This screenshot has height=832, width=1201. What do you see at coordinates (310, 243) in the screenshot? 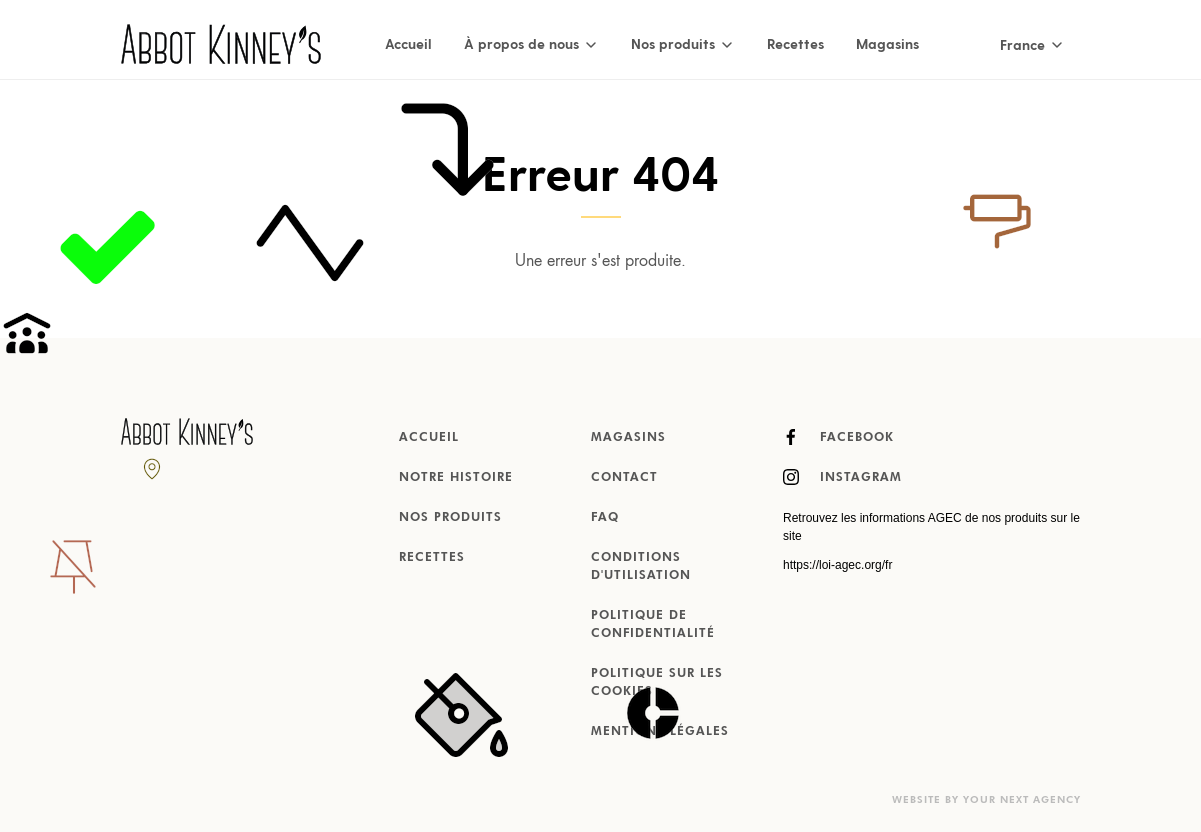
I see `toggle triangle waveform in audio synthesizer` at bounding box center [310, 243].